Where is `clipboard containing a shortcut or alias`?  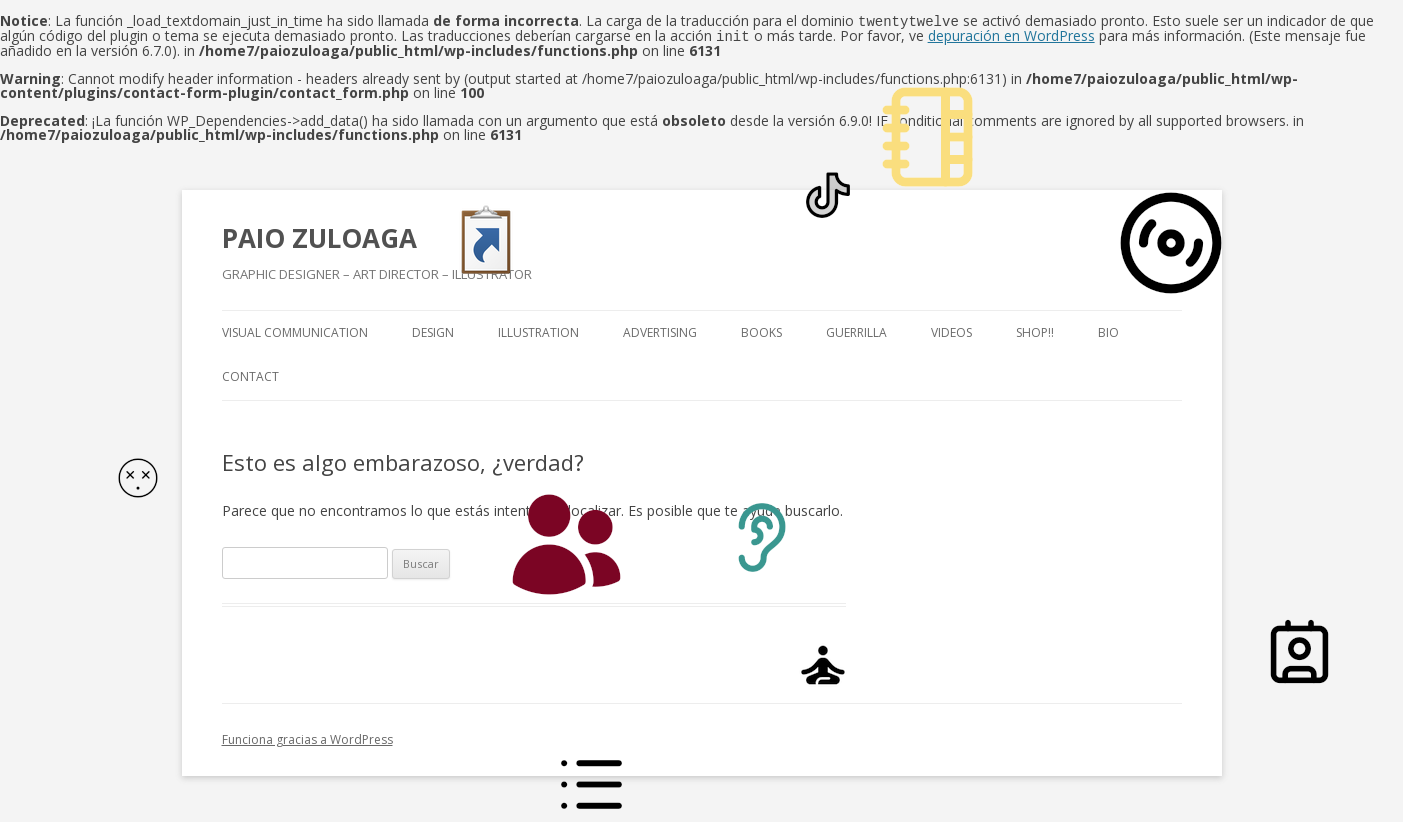 clipboard containing a shortcut or alias is located at coordinates (486, 240).